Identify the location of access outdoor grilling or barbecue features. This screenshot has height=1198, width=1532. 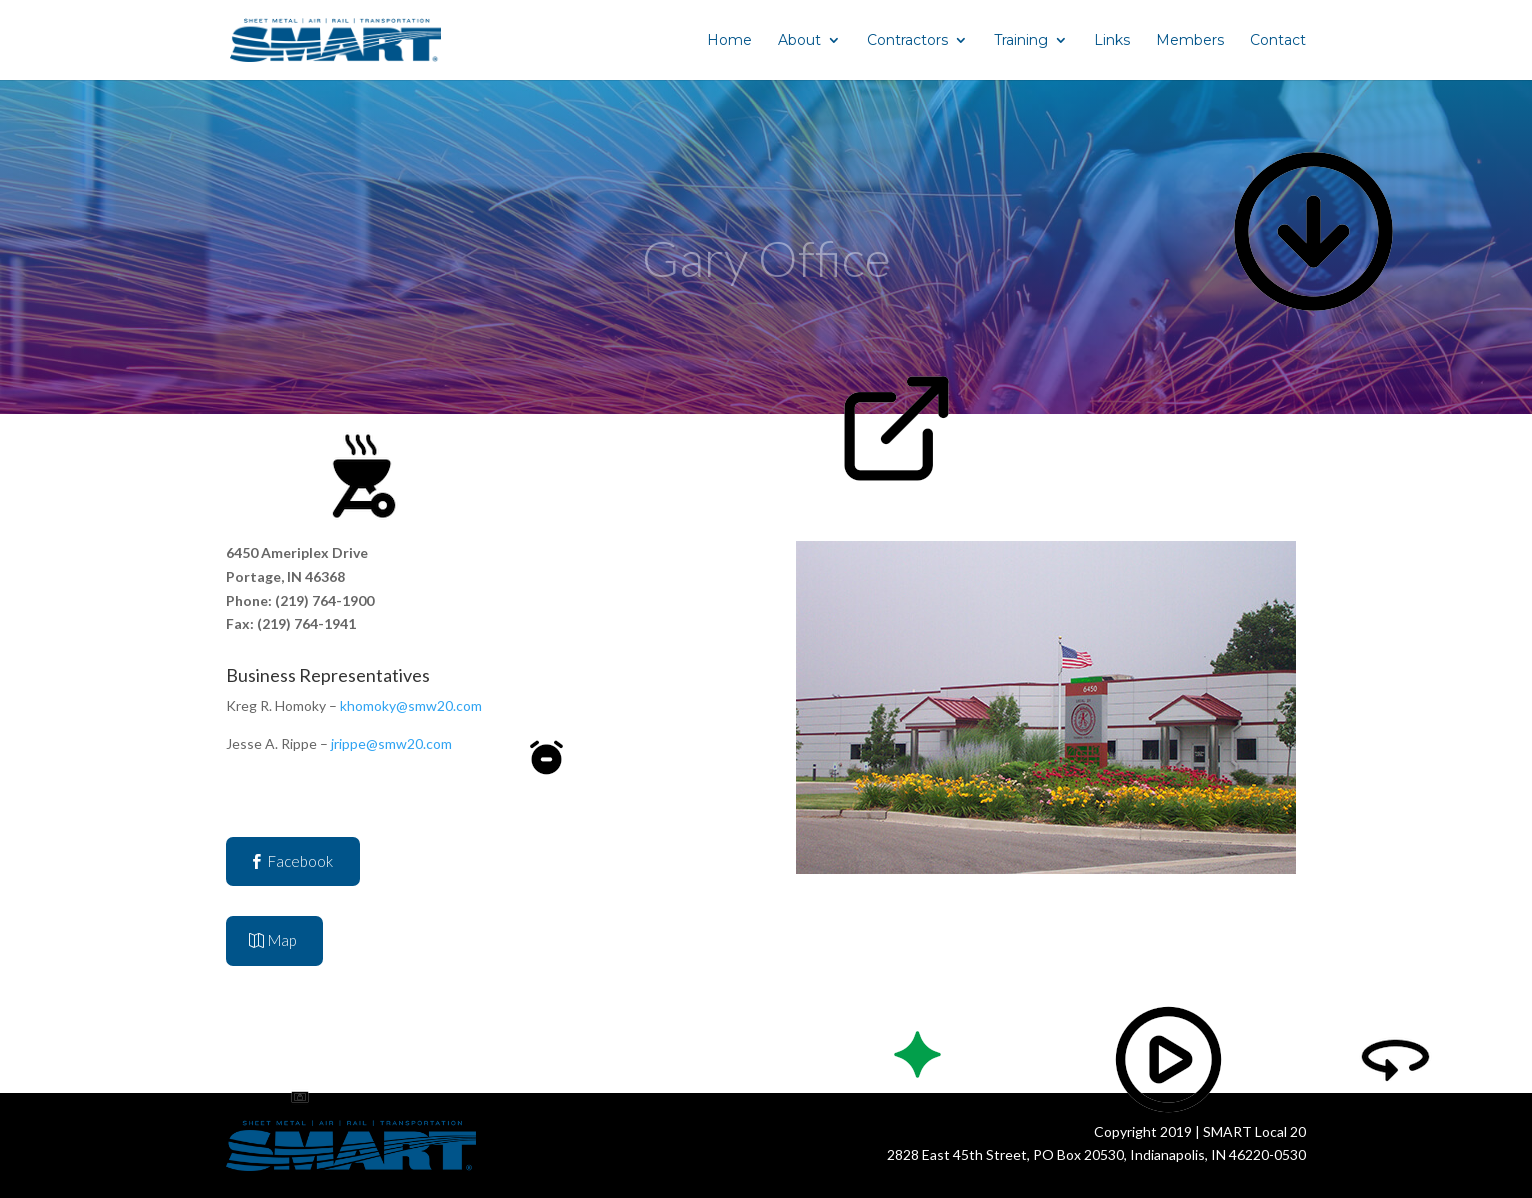
(362, 476).